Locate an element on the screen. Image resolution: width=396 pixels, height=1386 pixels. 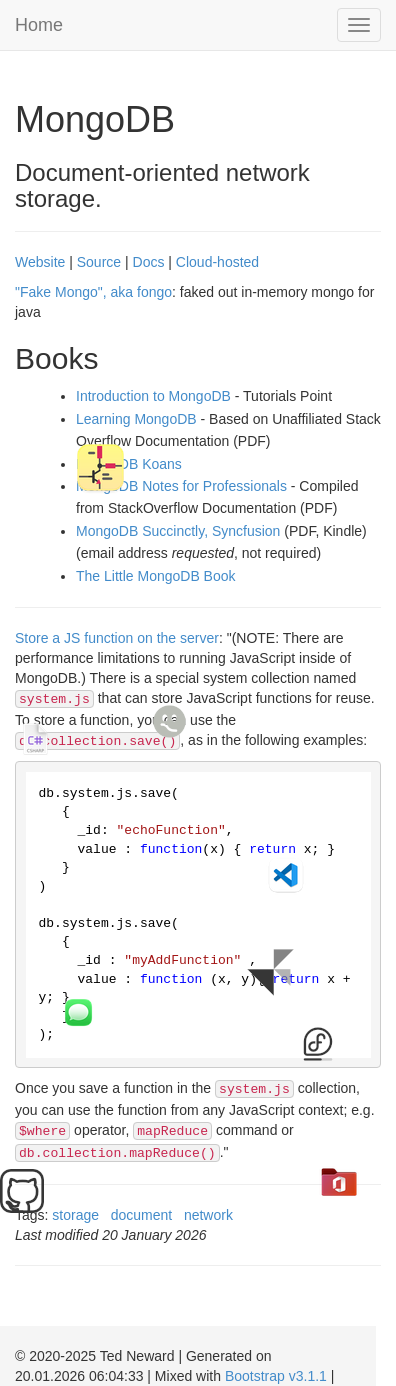
open Visual Studio Code is located at coordinates (286, 875).